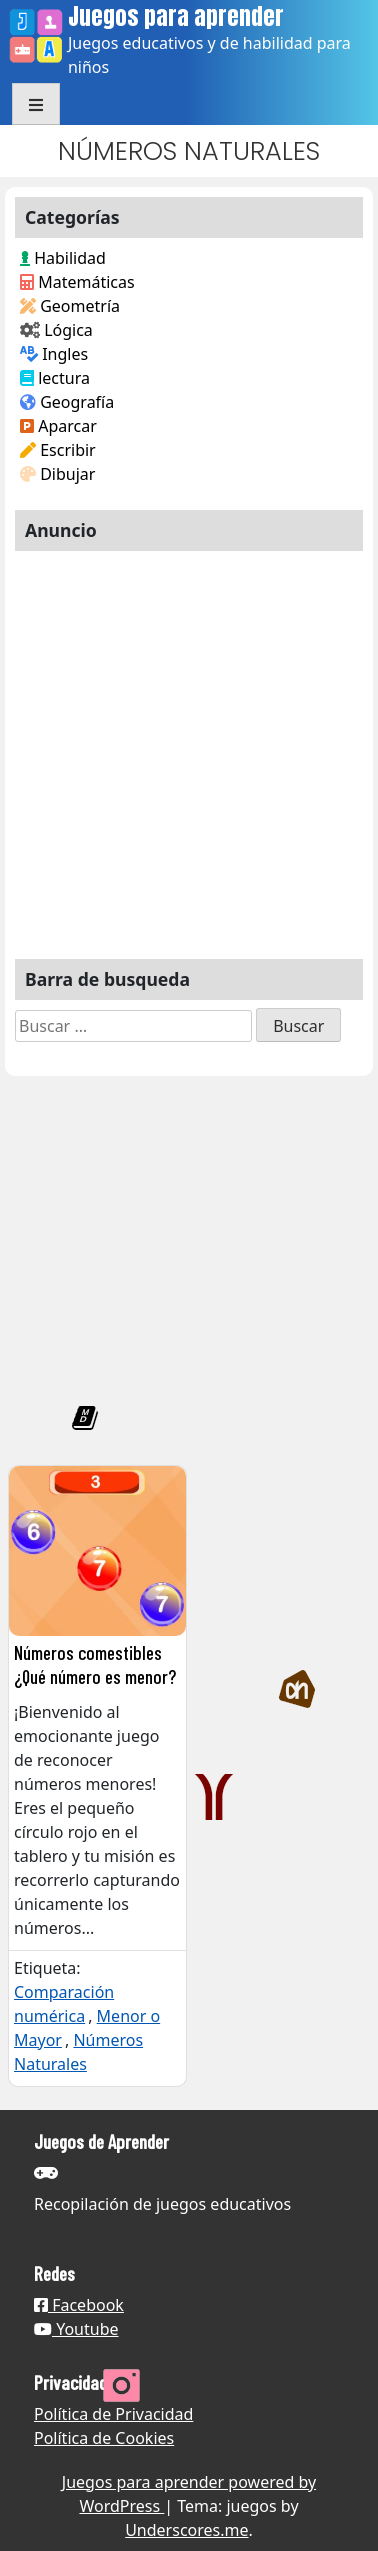 The image size is (378, 2551). Describe the element at coordinates (297, 1689) in the screenshot. I see `open the Albert Heijn grocery store app` at that location.